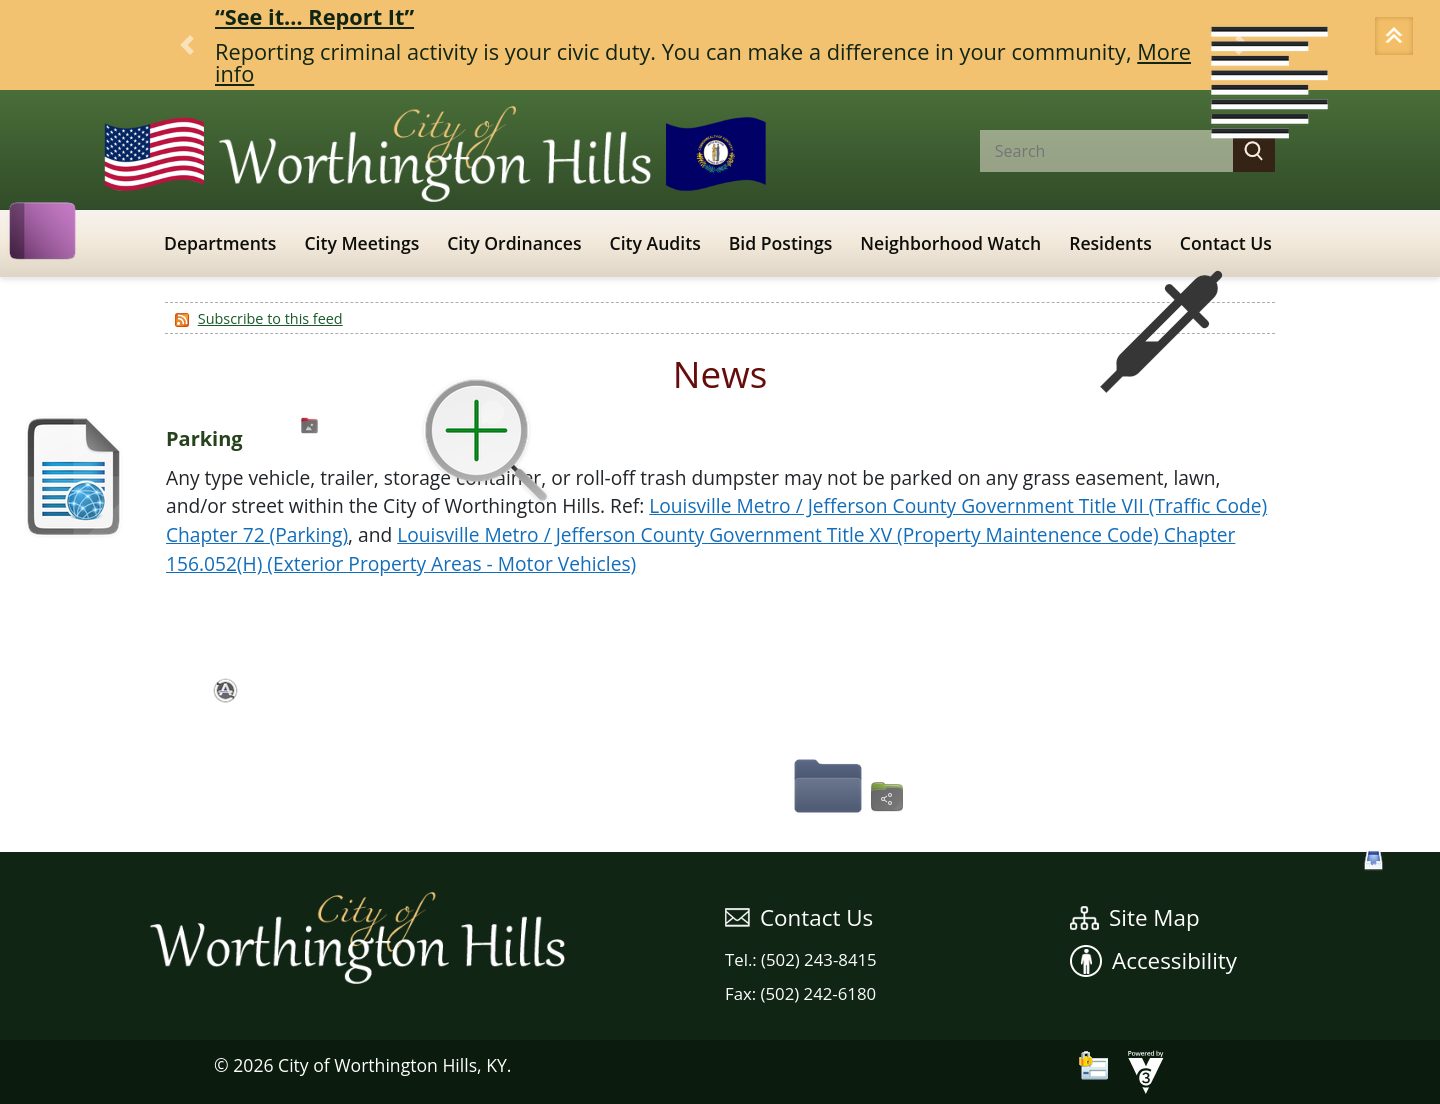  Describe the element at coordinates (887, 796) in the screenshot. I see `access your public shared folder` at that location.